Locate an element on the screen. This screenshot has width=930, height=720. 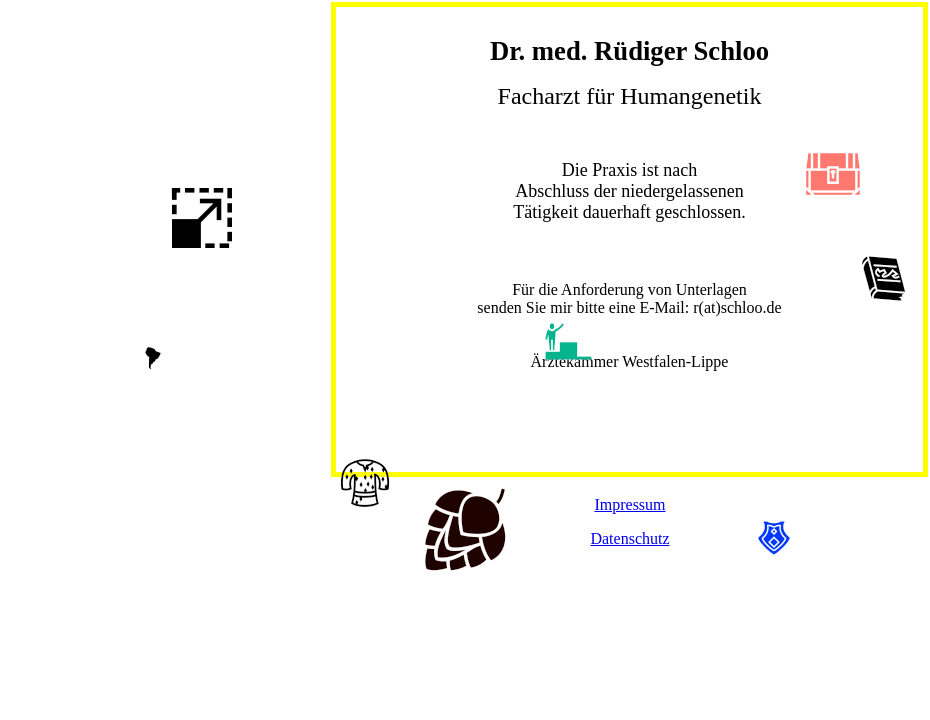
open your inventory or storage is located at coordinates (833, 174).